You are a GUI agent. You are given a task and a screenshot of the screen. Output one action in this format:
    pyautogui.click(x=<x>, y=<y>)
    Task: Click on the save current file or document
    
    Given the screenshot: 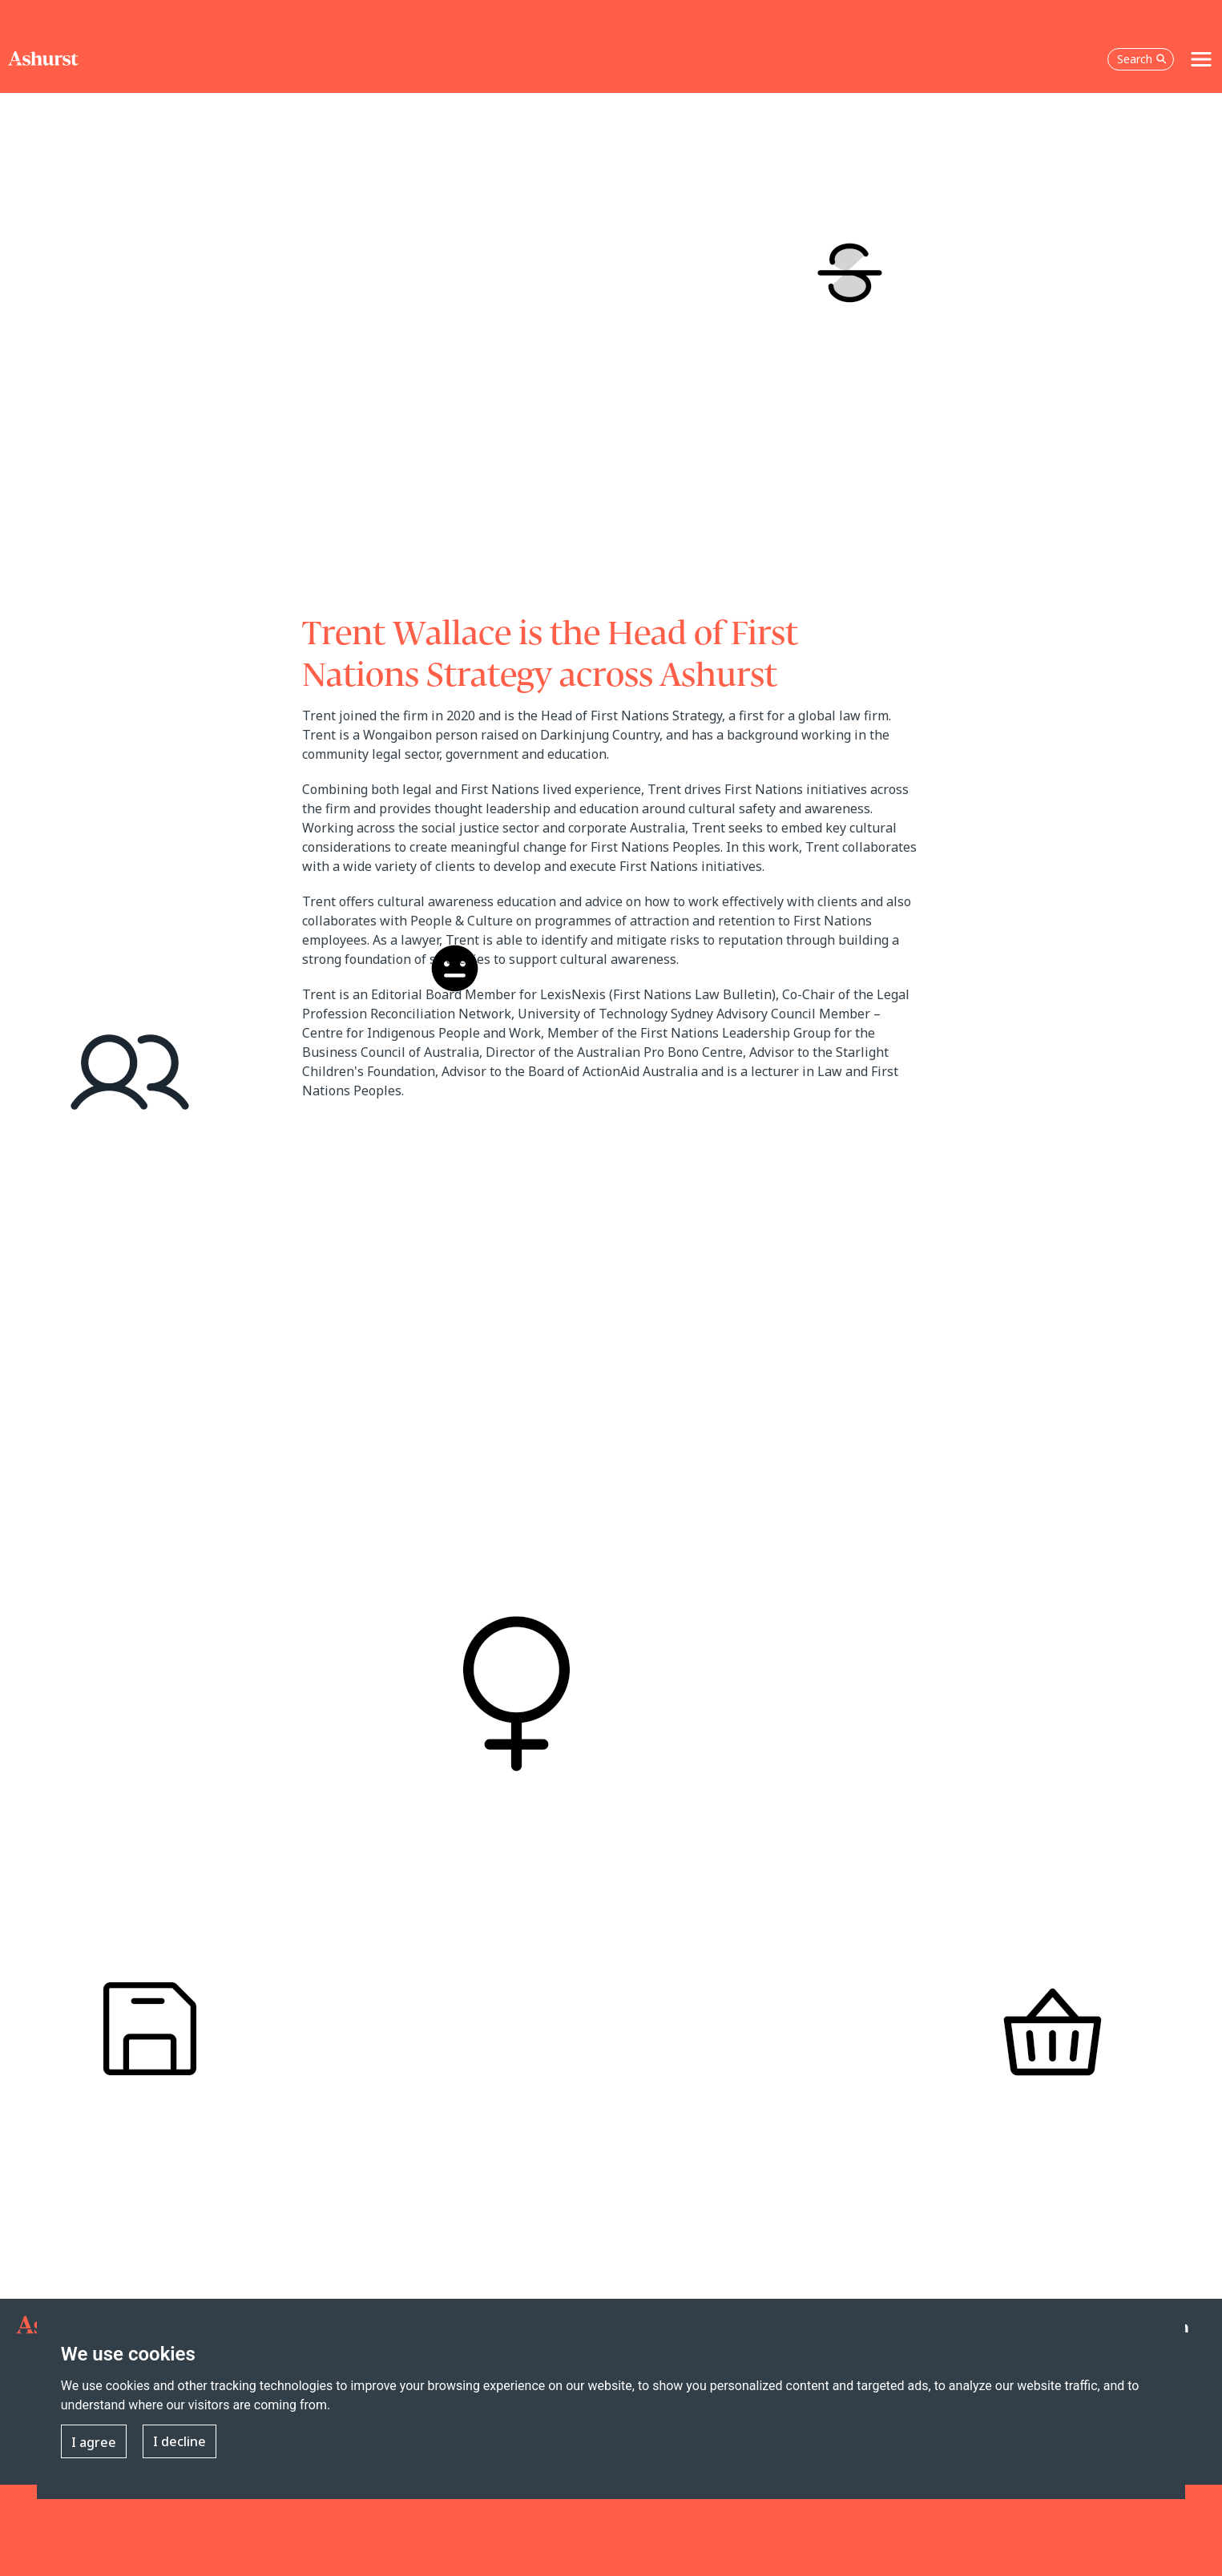 What is the action you would take?
    pyautogui.click(x=150, y=2029)
    